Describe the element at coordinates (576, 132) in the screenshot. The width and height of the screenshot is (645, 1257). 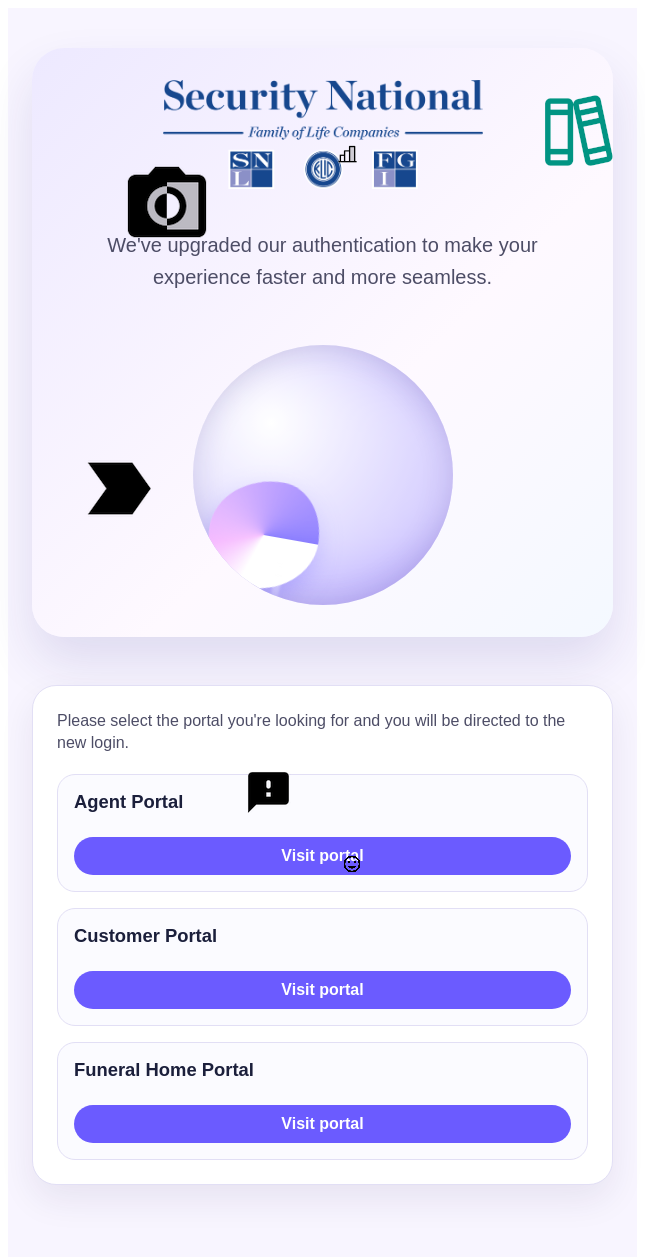
I see `access your library or book collection` at that location.